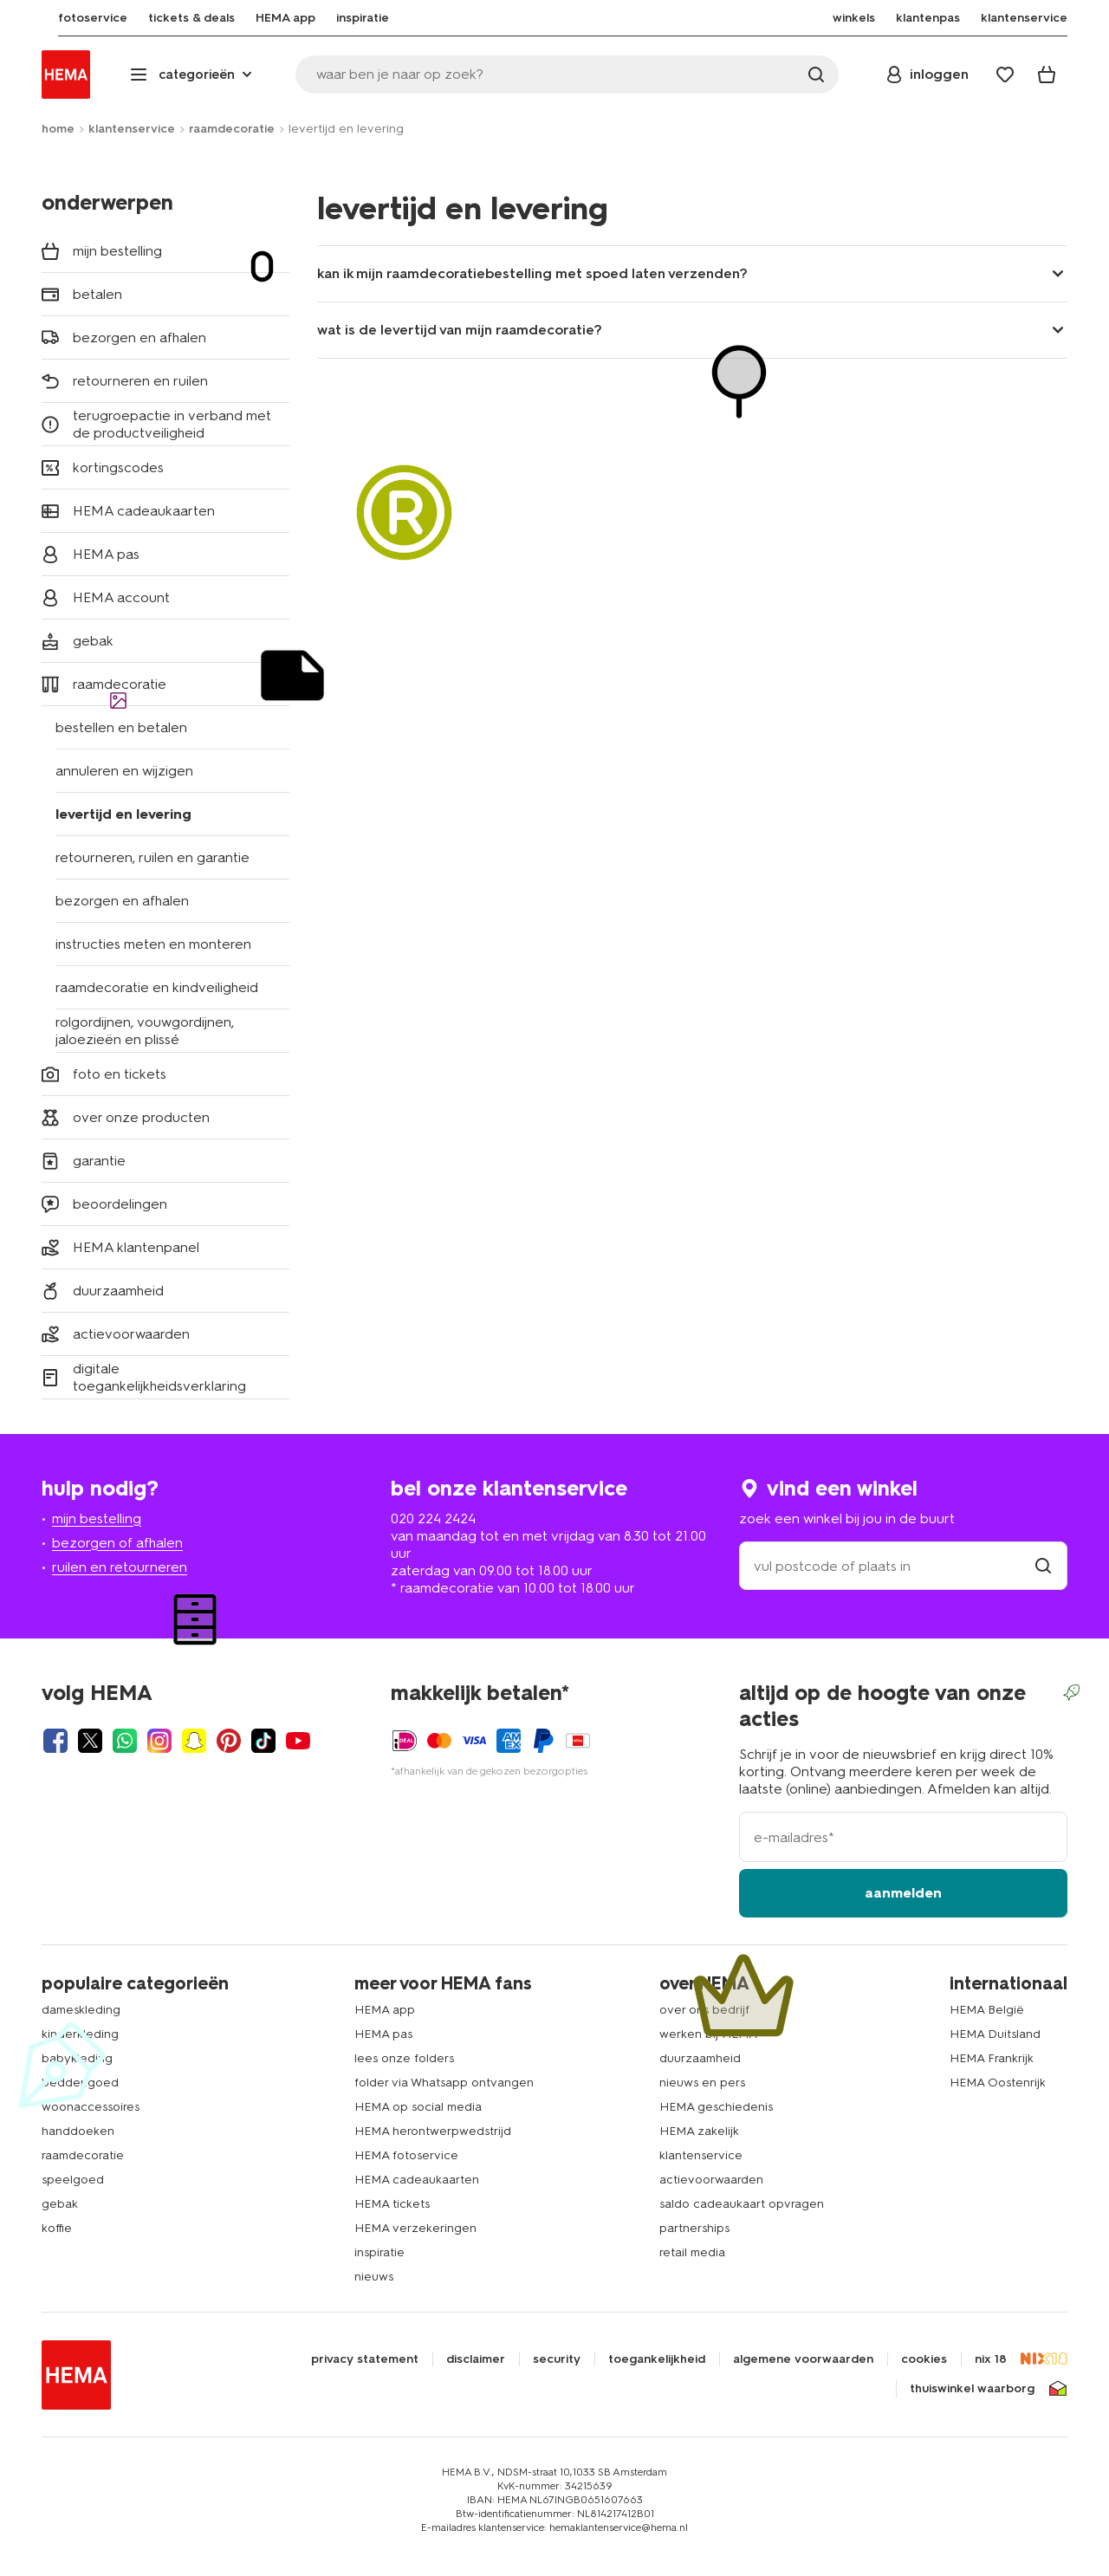  I want to click on indicates registered trademark status, so click(404, 512).